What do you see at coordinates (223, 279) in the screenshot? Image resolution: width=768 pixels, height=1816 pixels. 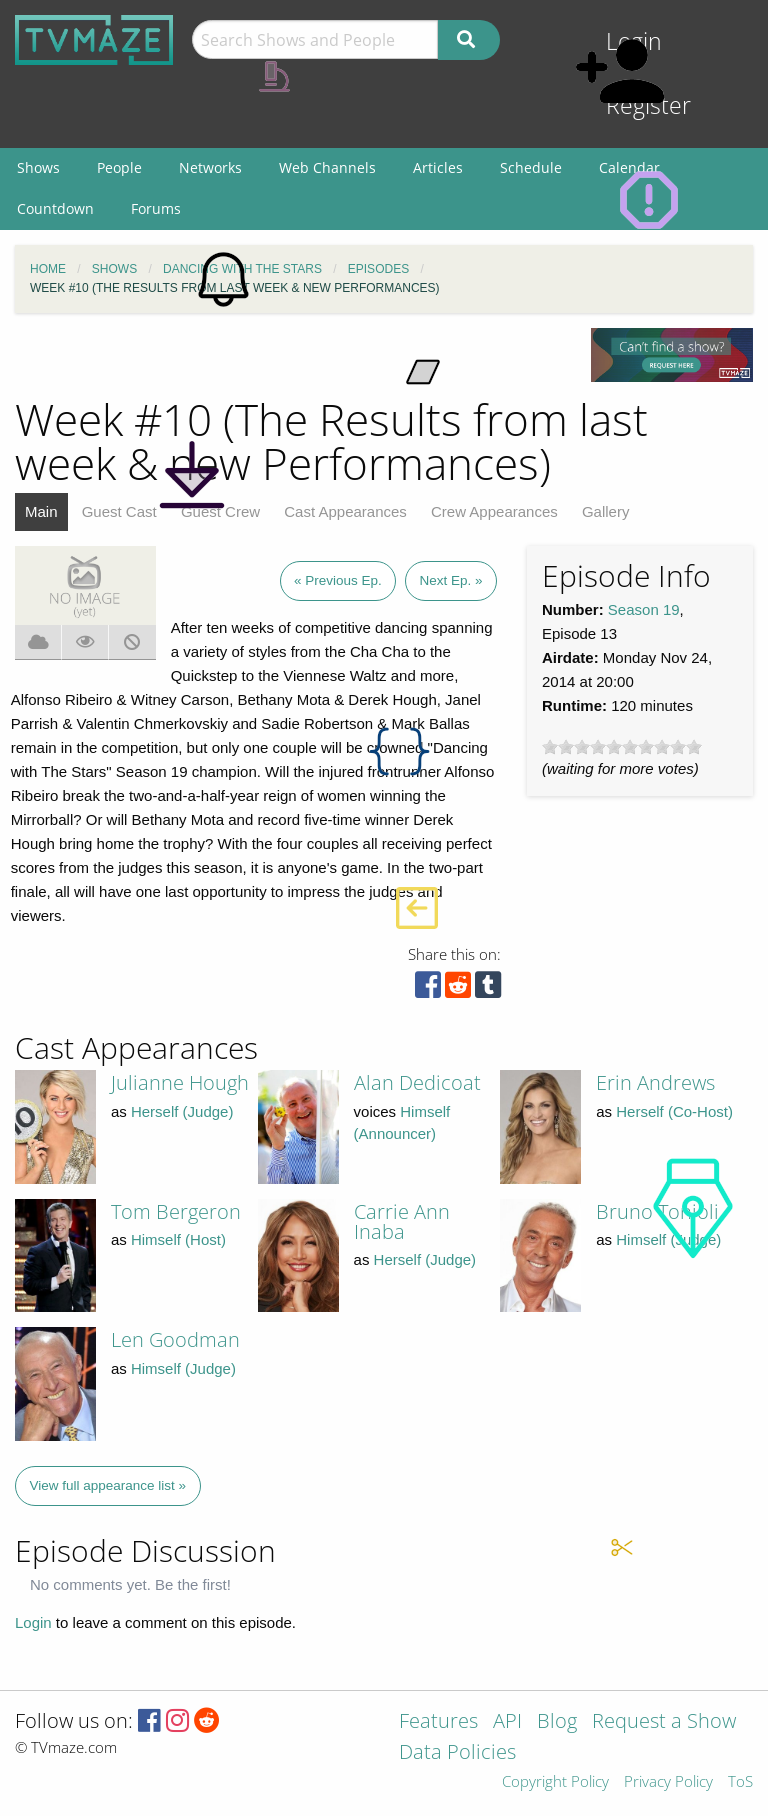 I see `view notifications` at bounding box center [223, 279].